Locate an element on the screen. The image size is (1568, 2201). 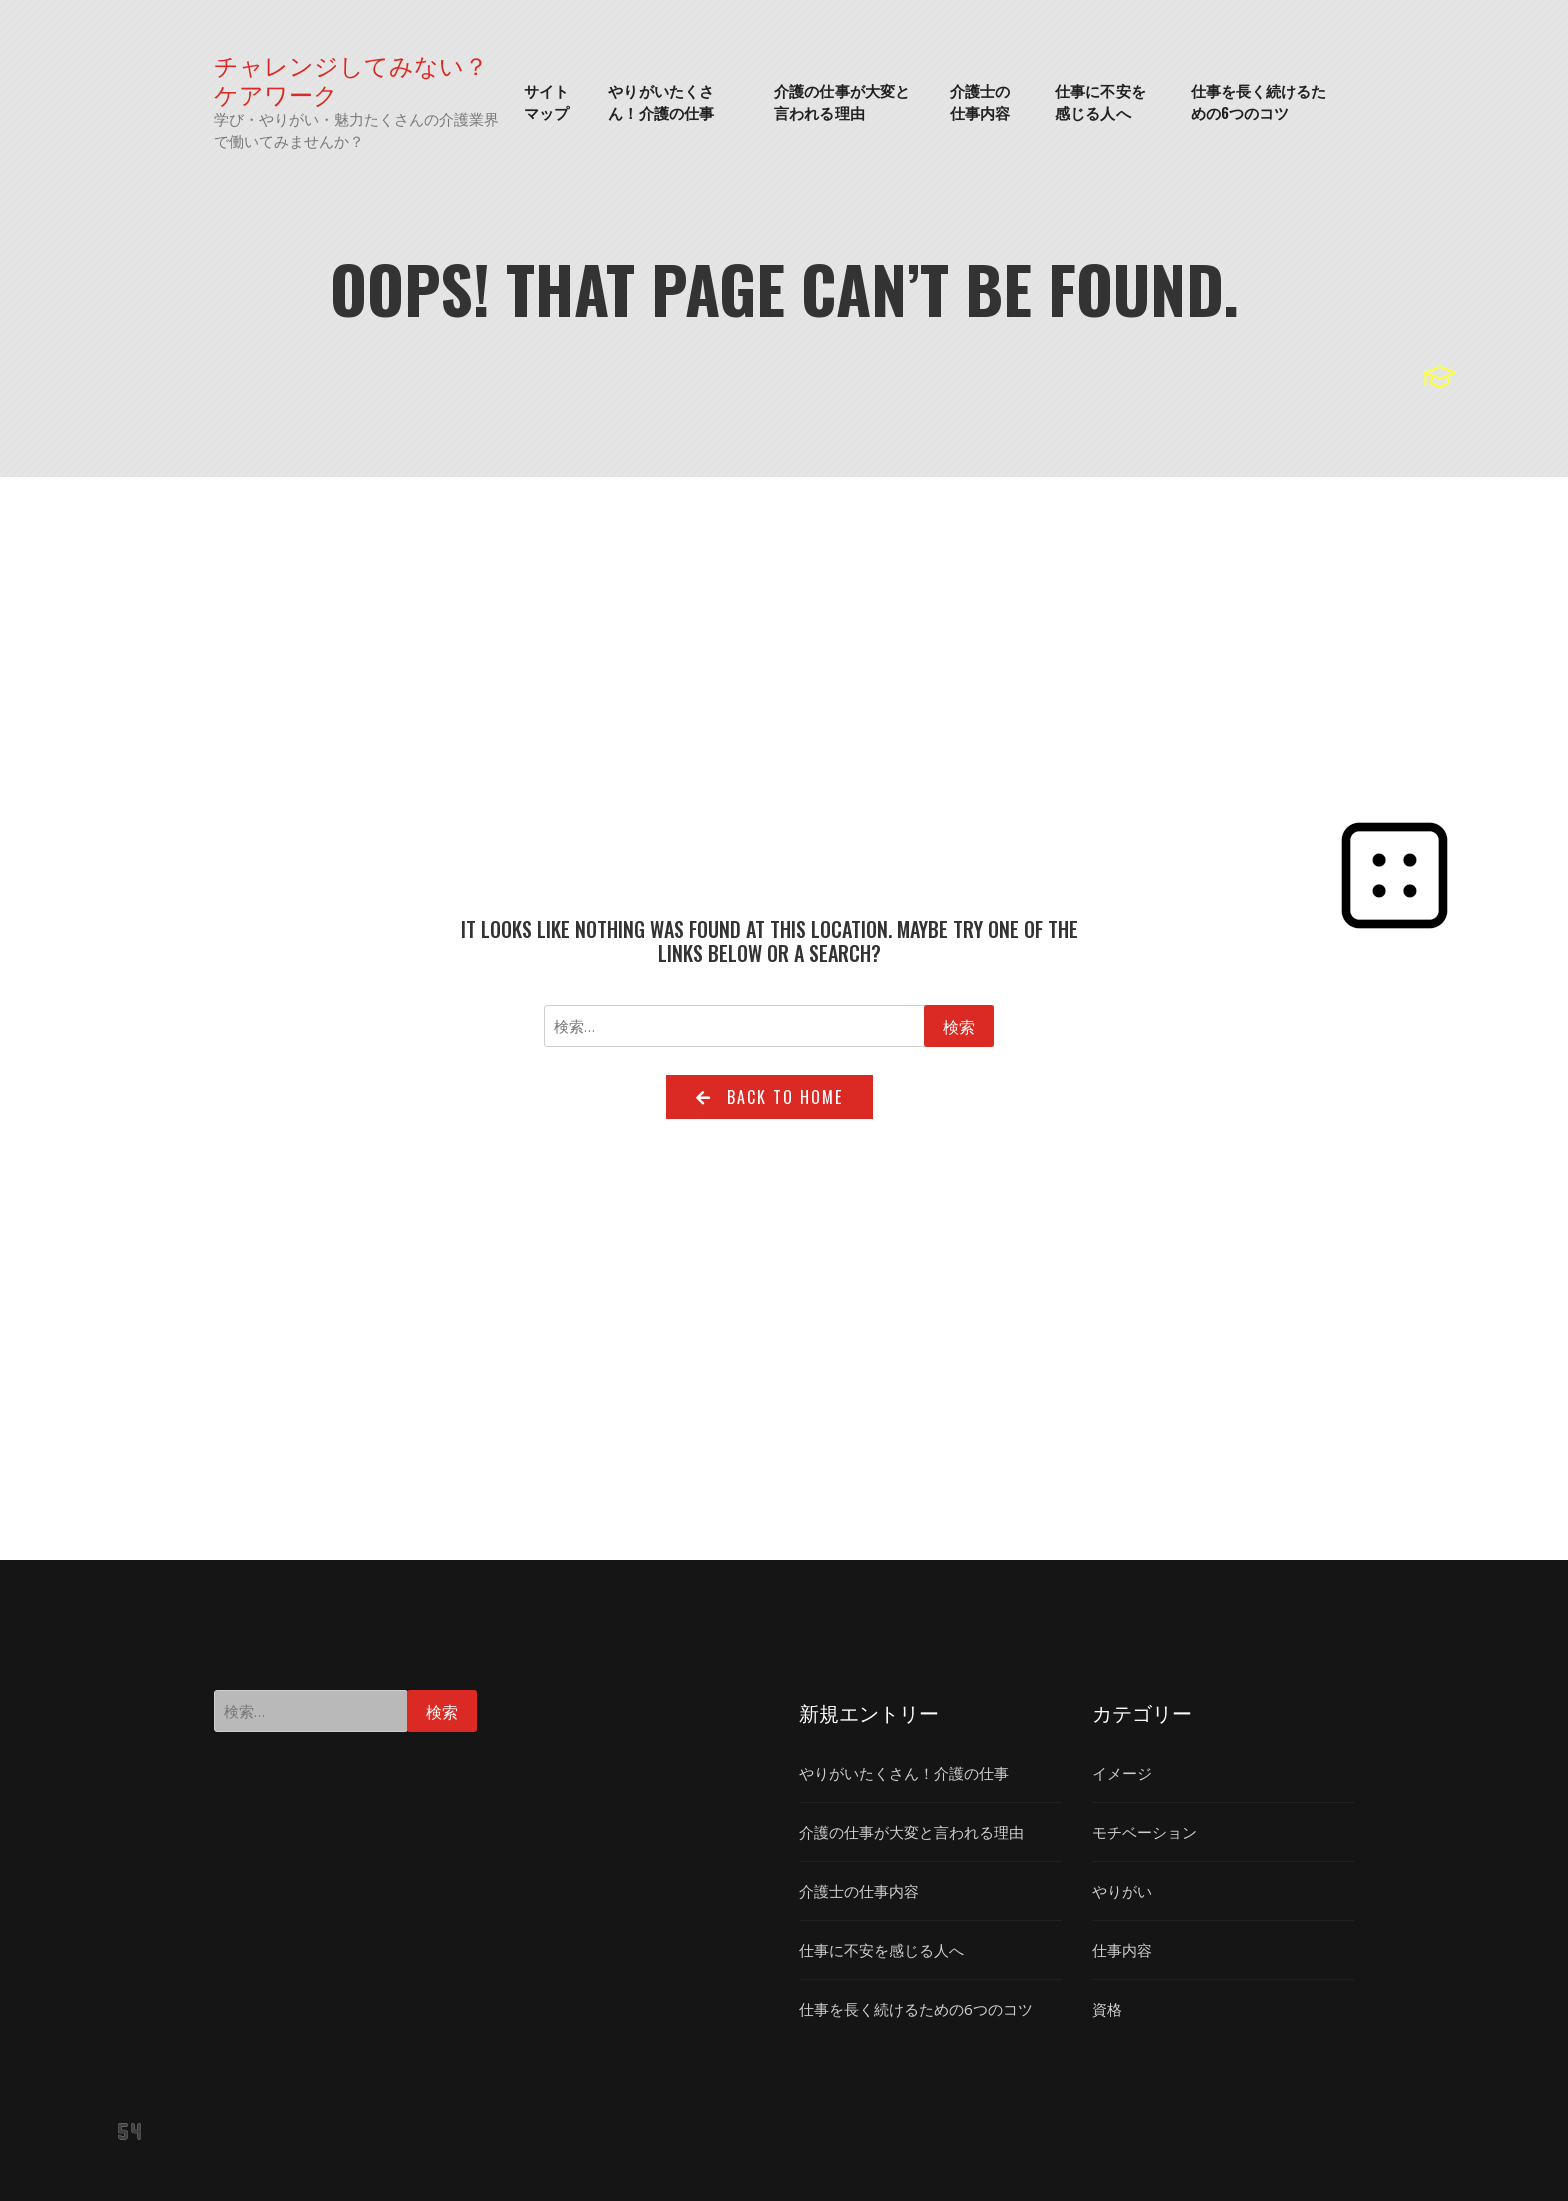
roll or randomize with a value of four is located at coordinates (1394, 875).